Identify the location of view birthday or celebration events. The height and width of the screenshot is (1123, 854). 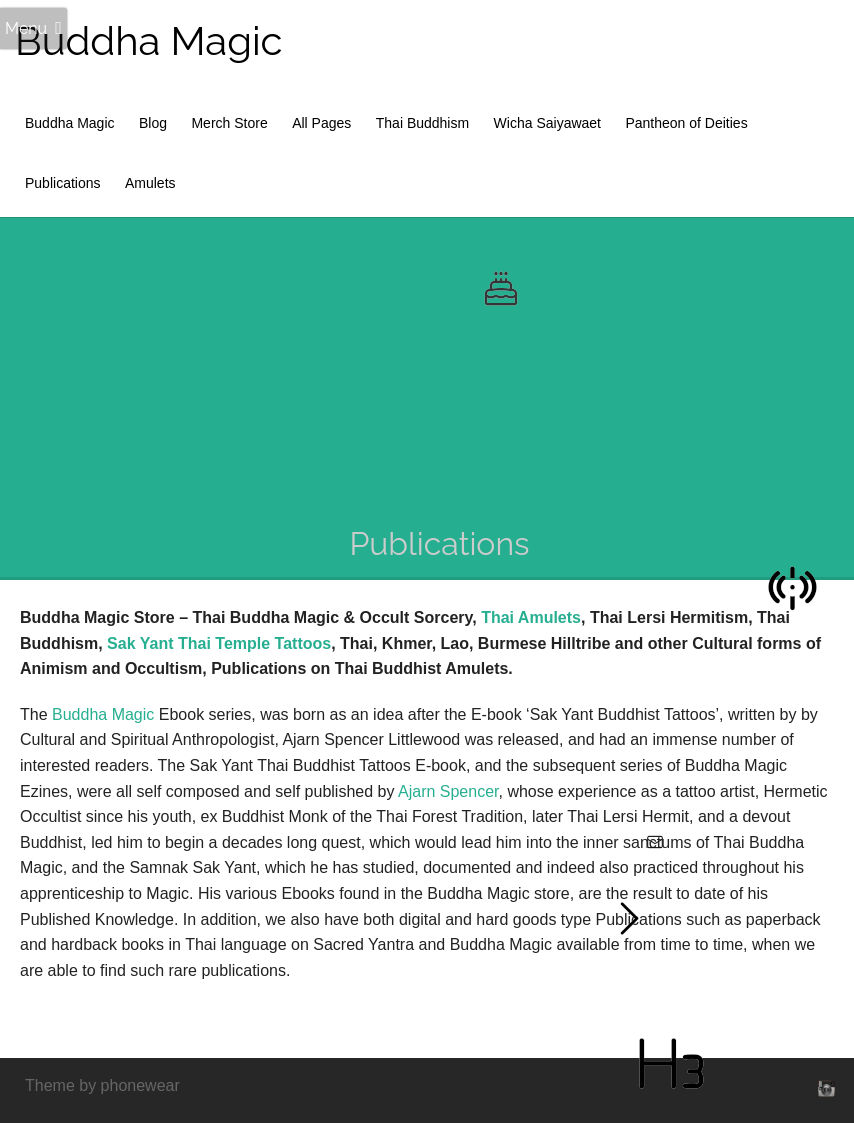
(501, 288).